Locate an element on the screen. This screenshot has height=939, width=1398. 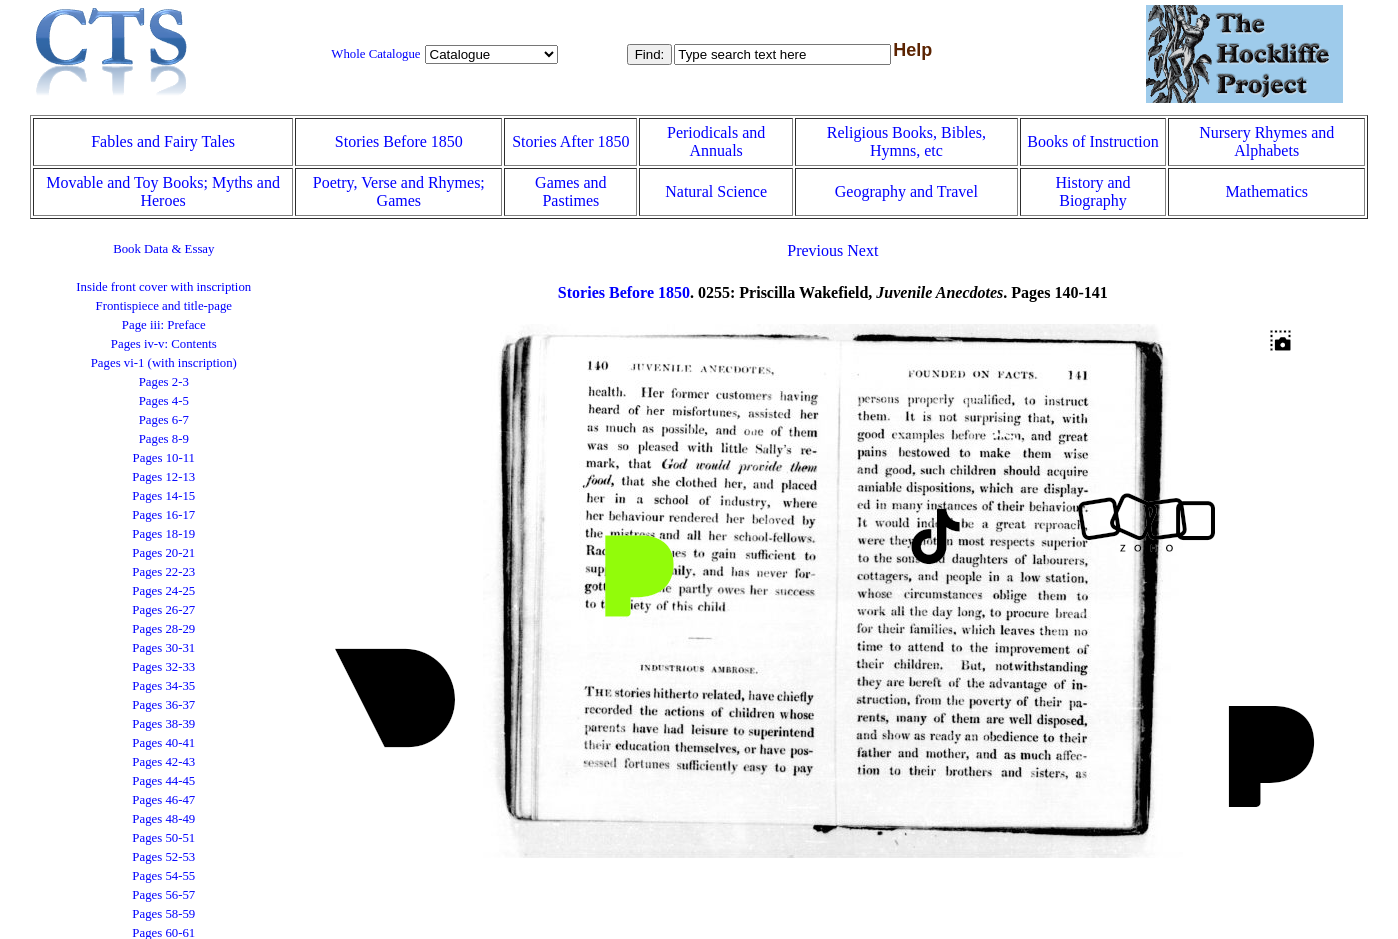
open Pandora music streaming app is located at coordinates (640, 576).